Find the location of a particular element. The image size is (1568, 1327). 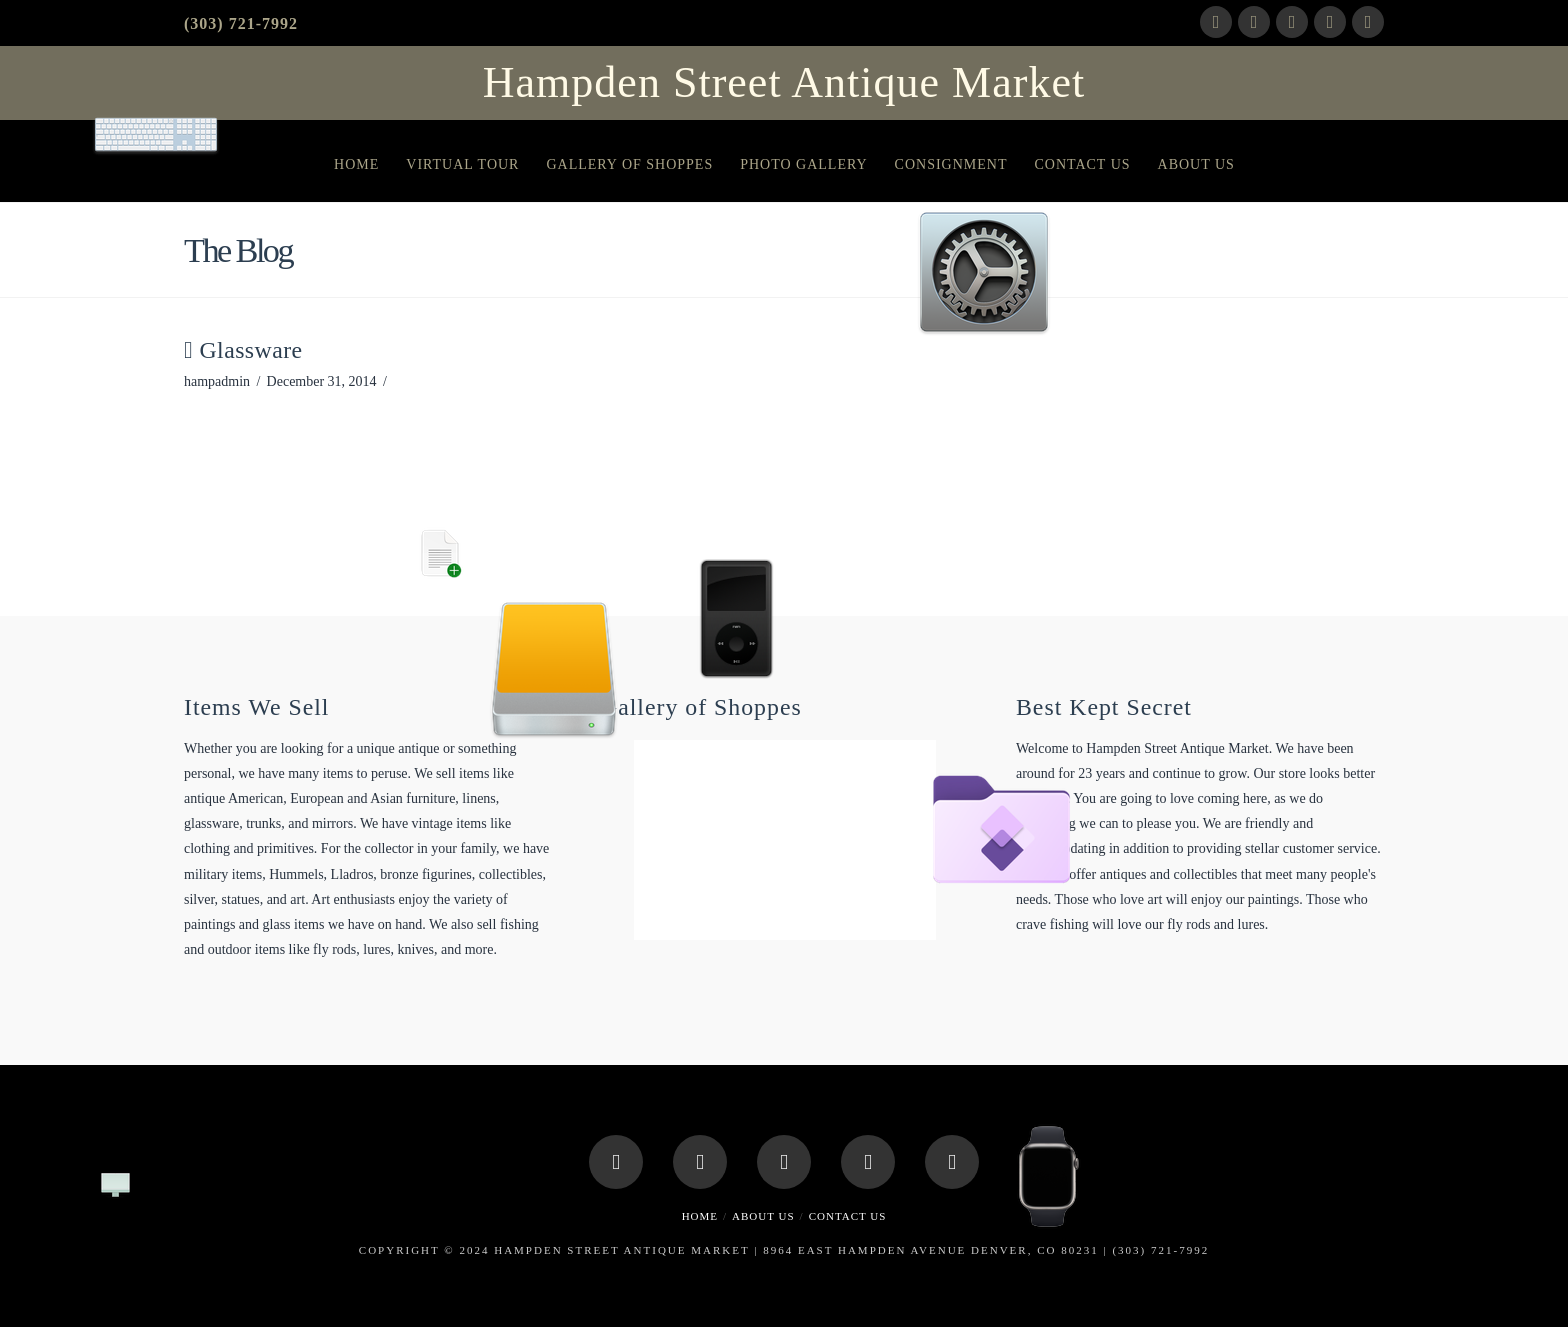

access advertising and privacy settings is located at coordinates (984, 272).